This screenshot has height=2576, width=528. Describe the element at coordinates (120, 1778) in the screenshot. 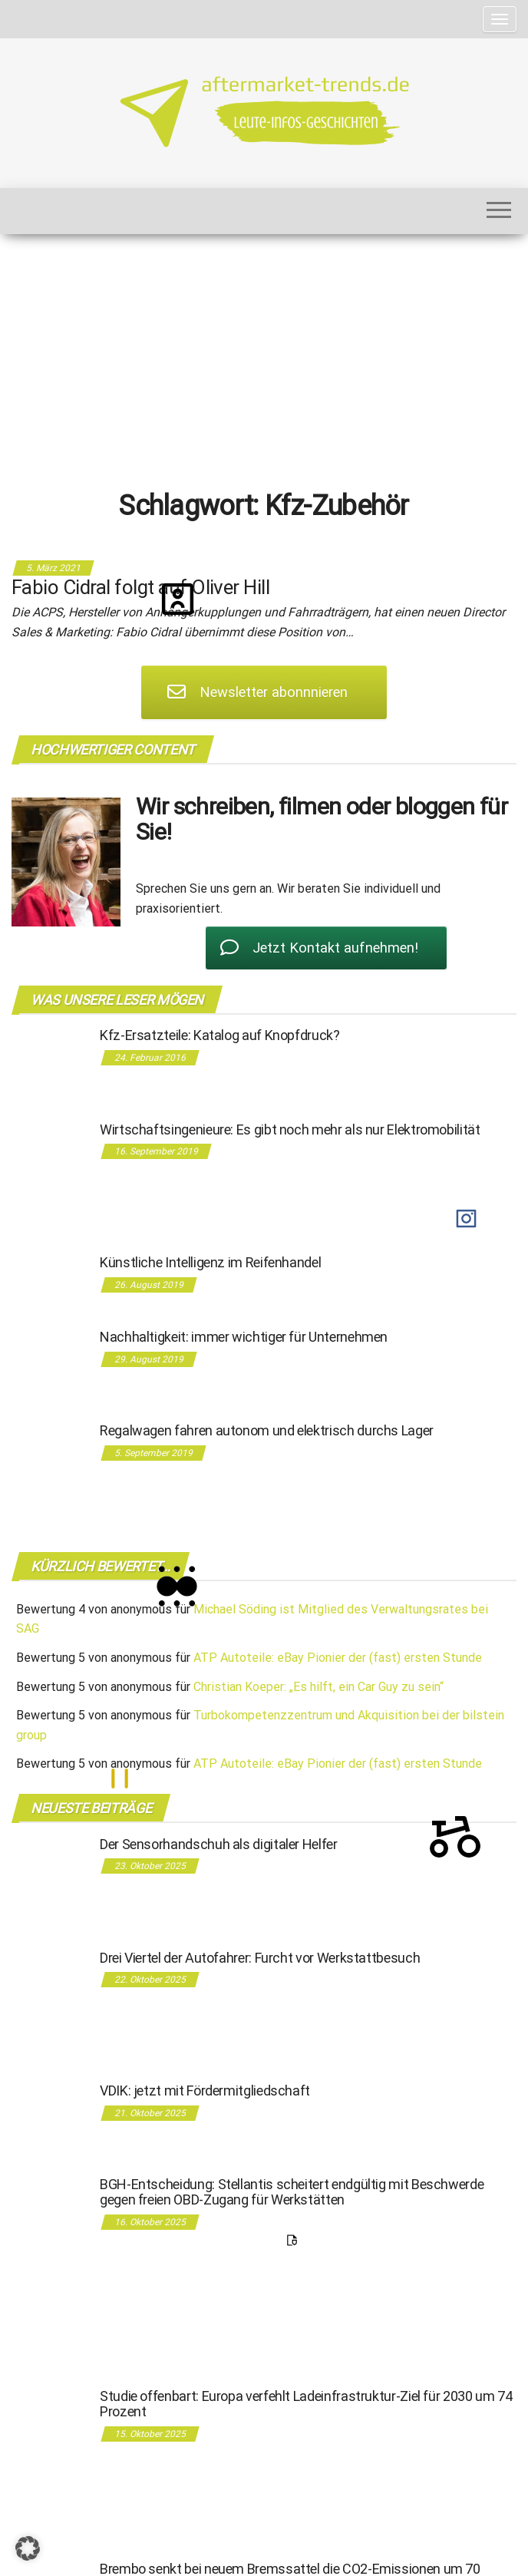

I see `pause media playback` at that location.